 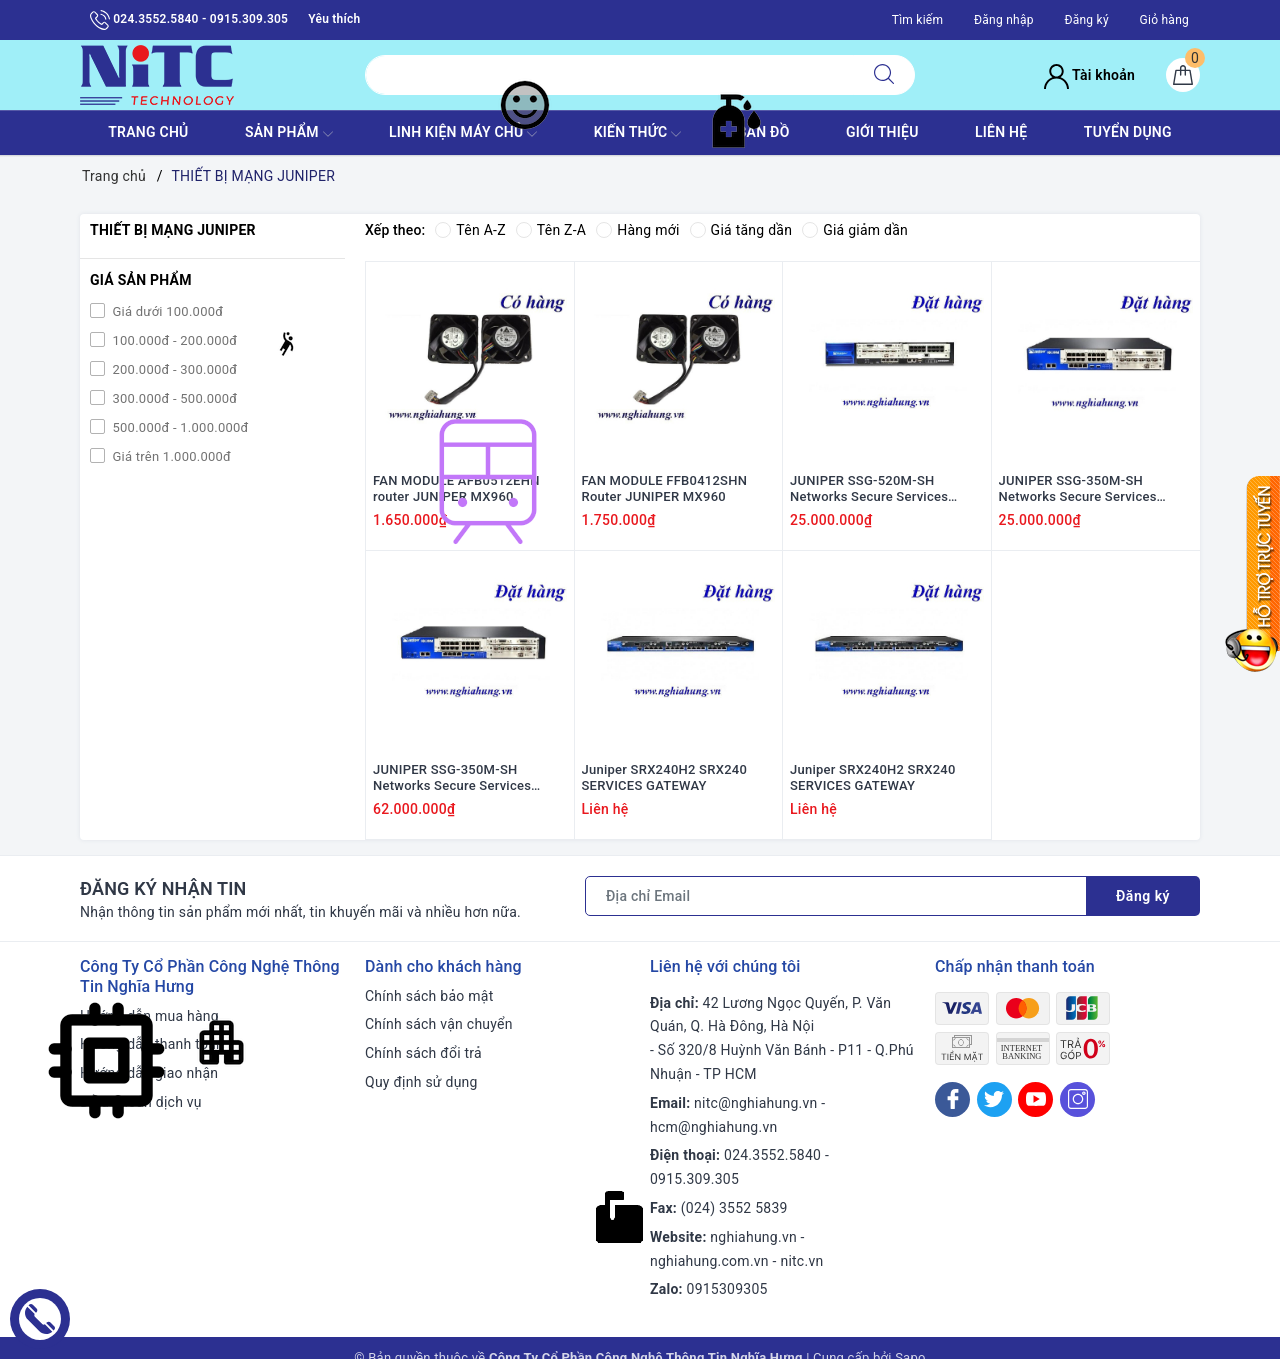 I want to click on add an emoji or reaction to a message, so click(x=525, y=105).